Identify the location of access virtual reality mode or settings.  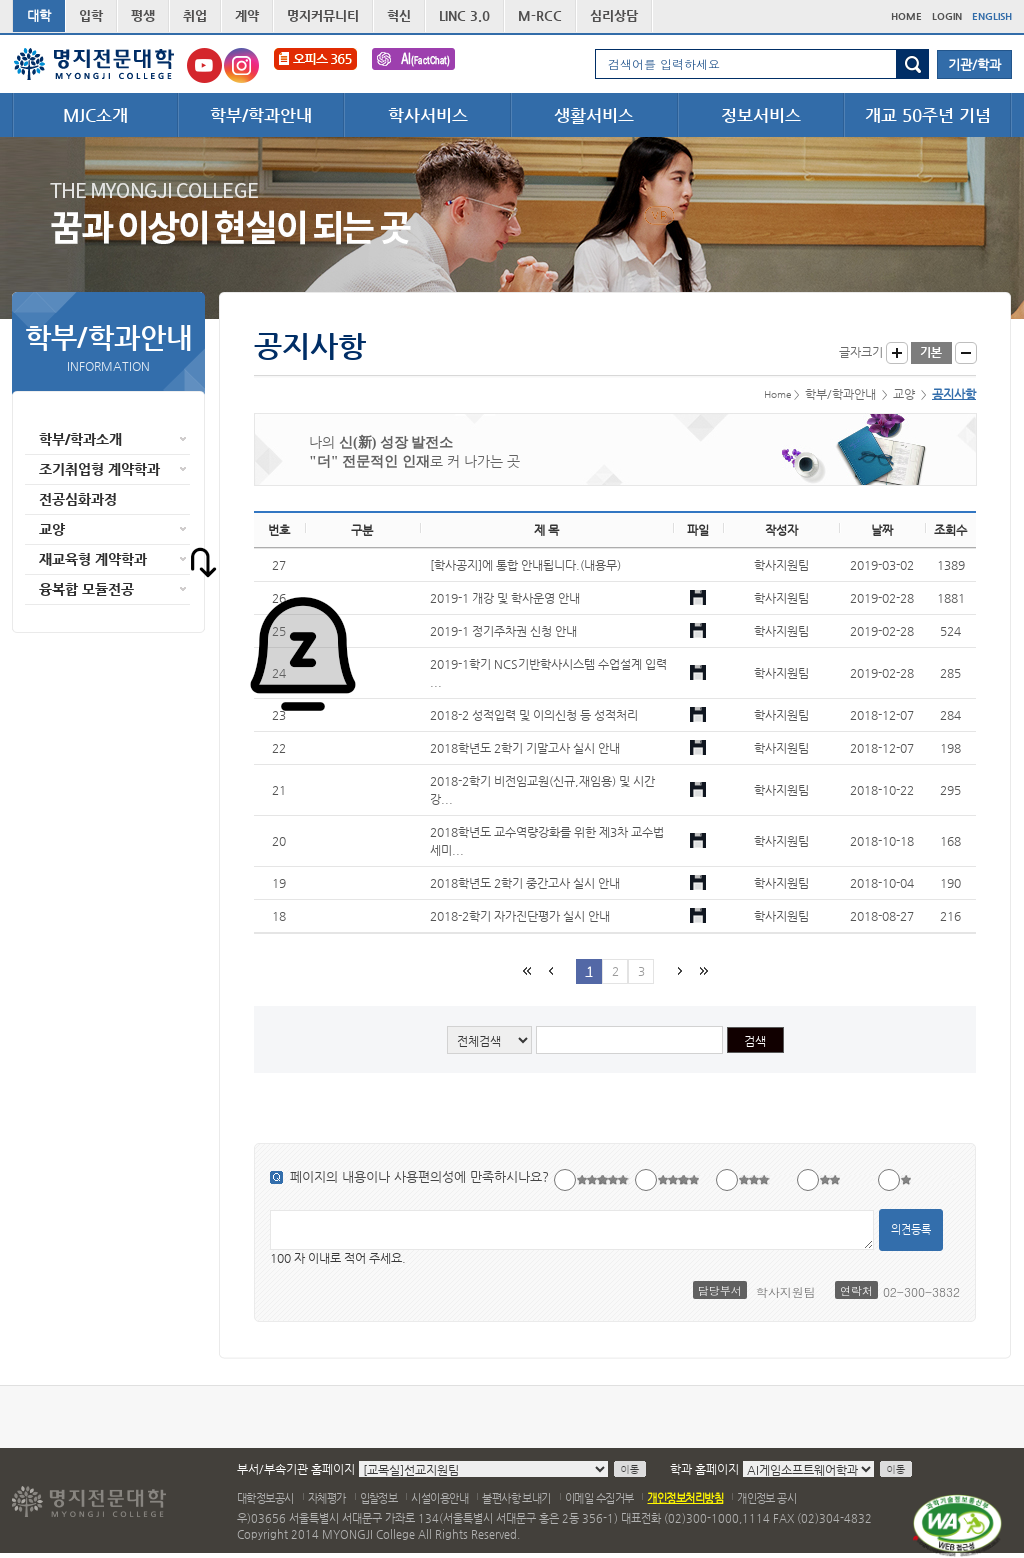
(659, 215).